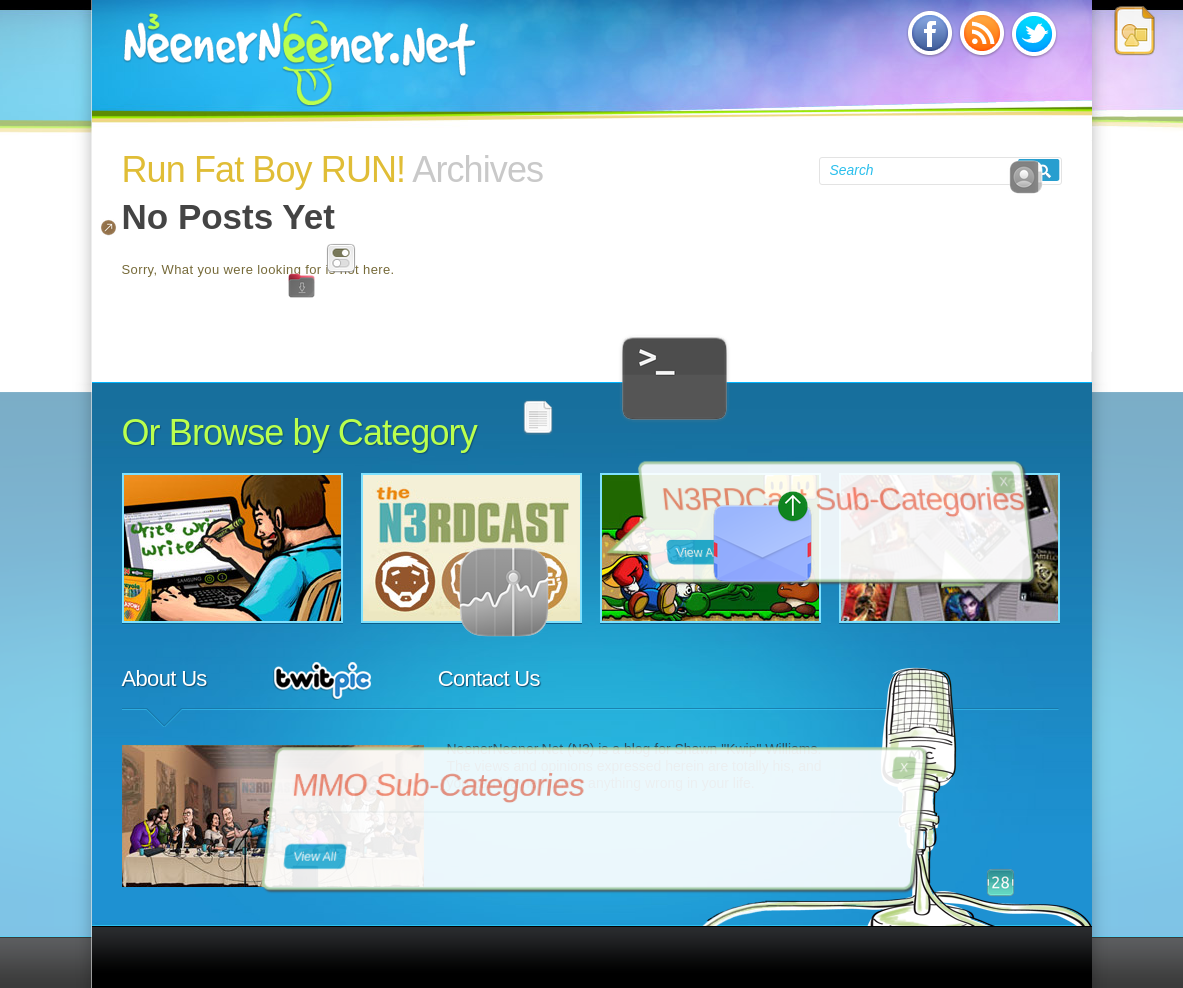 Image resolution: width=1183 pixels, height=988 pixels. I want to click on indicates a symbolic link or shortcut to another file, so click(108, 227).